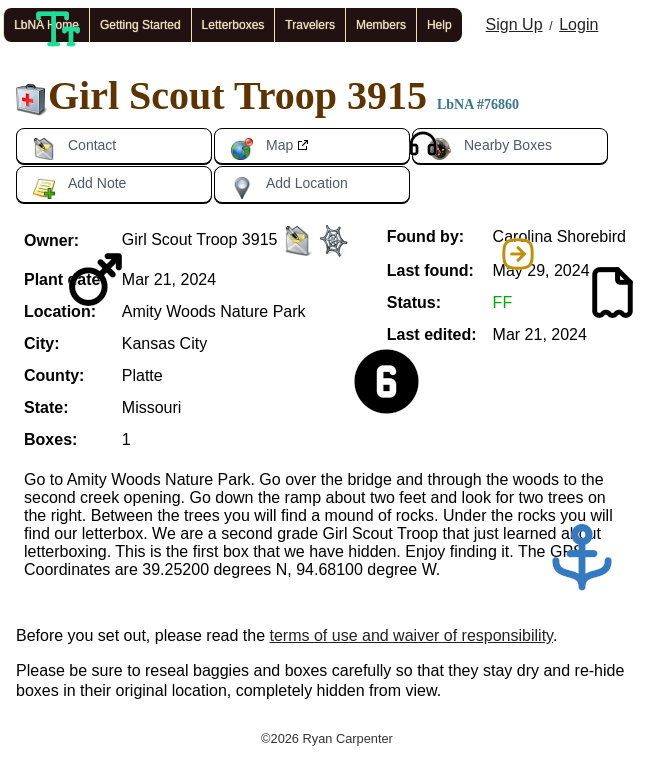  I want to click on indicates transgender or non-binary gender identity option, so click(96, 278).